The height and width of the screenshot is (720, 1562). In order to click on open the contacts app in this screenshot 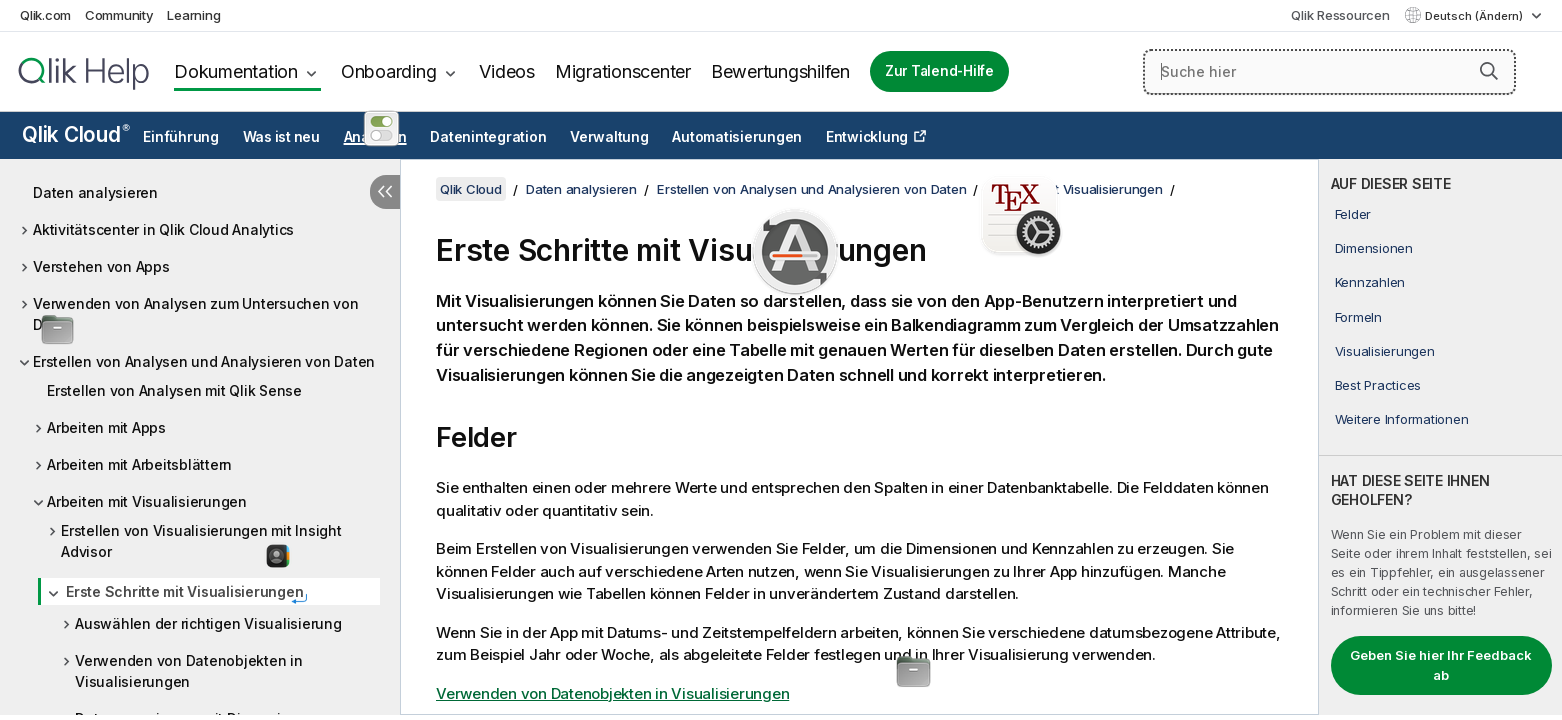, I will do `click(278, 556)`.